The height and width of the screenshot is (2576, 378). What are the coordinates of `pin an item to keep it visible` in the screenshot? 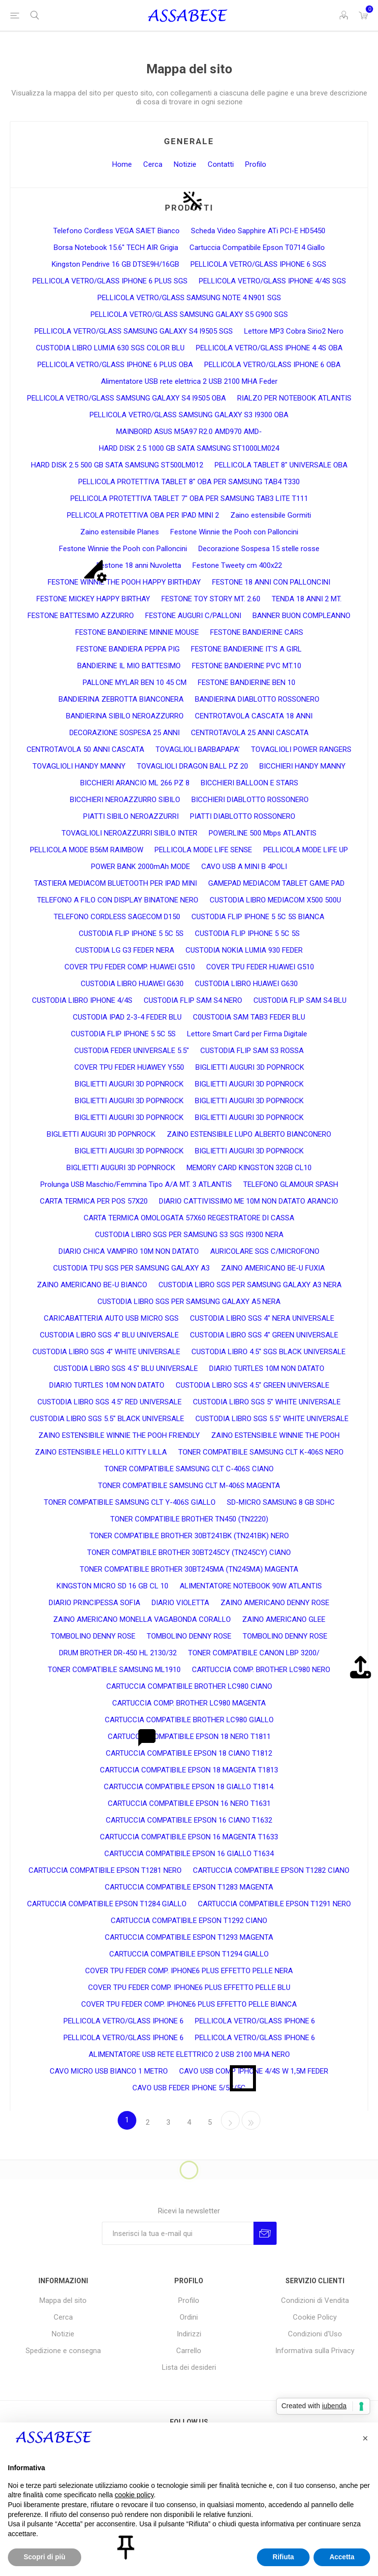 It's located at (126, 2547).